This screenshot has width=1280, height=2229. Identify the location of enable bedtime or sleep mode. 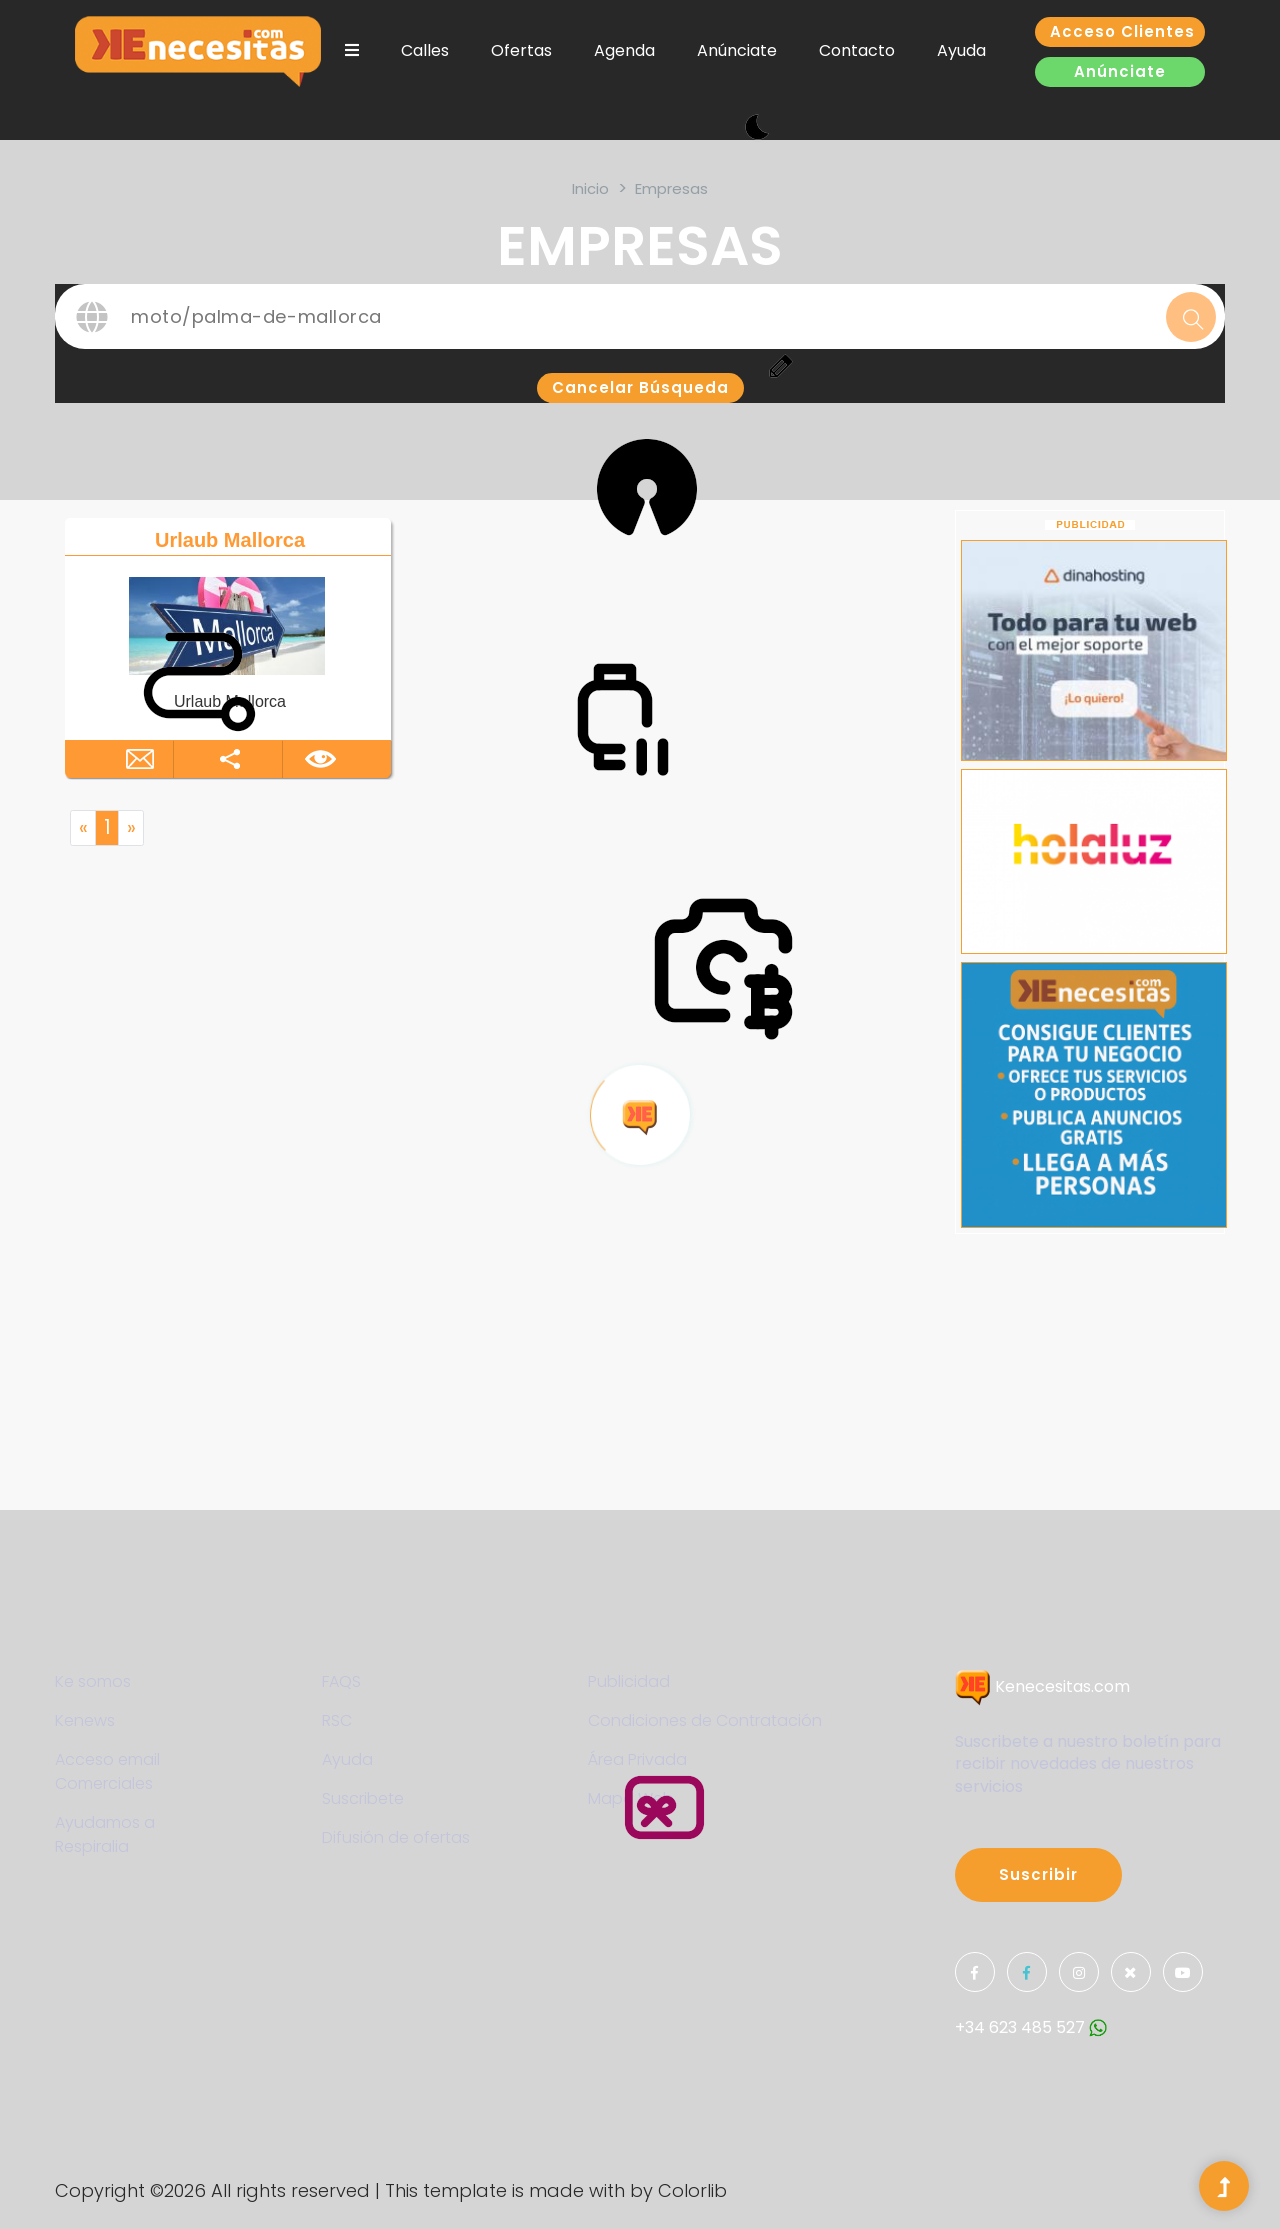
(758, 127).